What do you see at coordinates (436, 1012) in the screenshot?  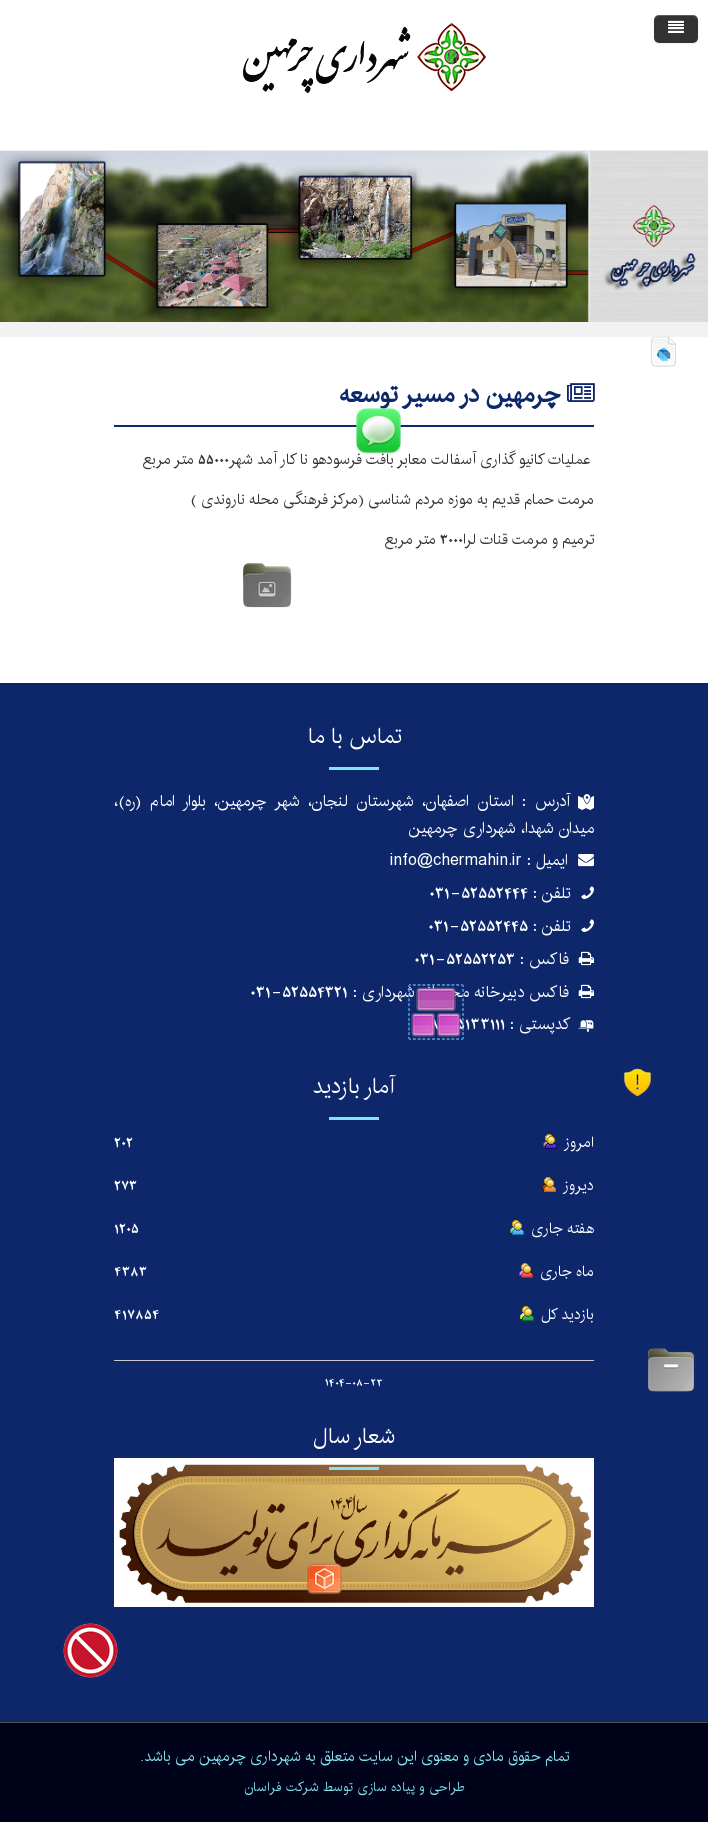 I see `select all items in the current view` at bounding box center [436, 1012].